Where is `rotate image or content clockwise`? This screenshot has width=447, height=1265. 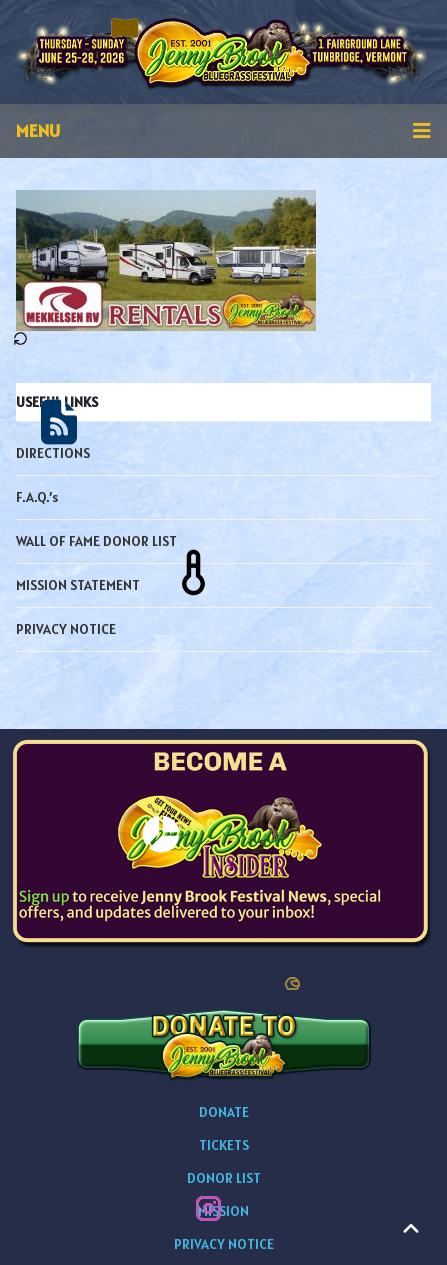
rotate image or content clockwise is located at coordinates (20, 338).